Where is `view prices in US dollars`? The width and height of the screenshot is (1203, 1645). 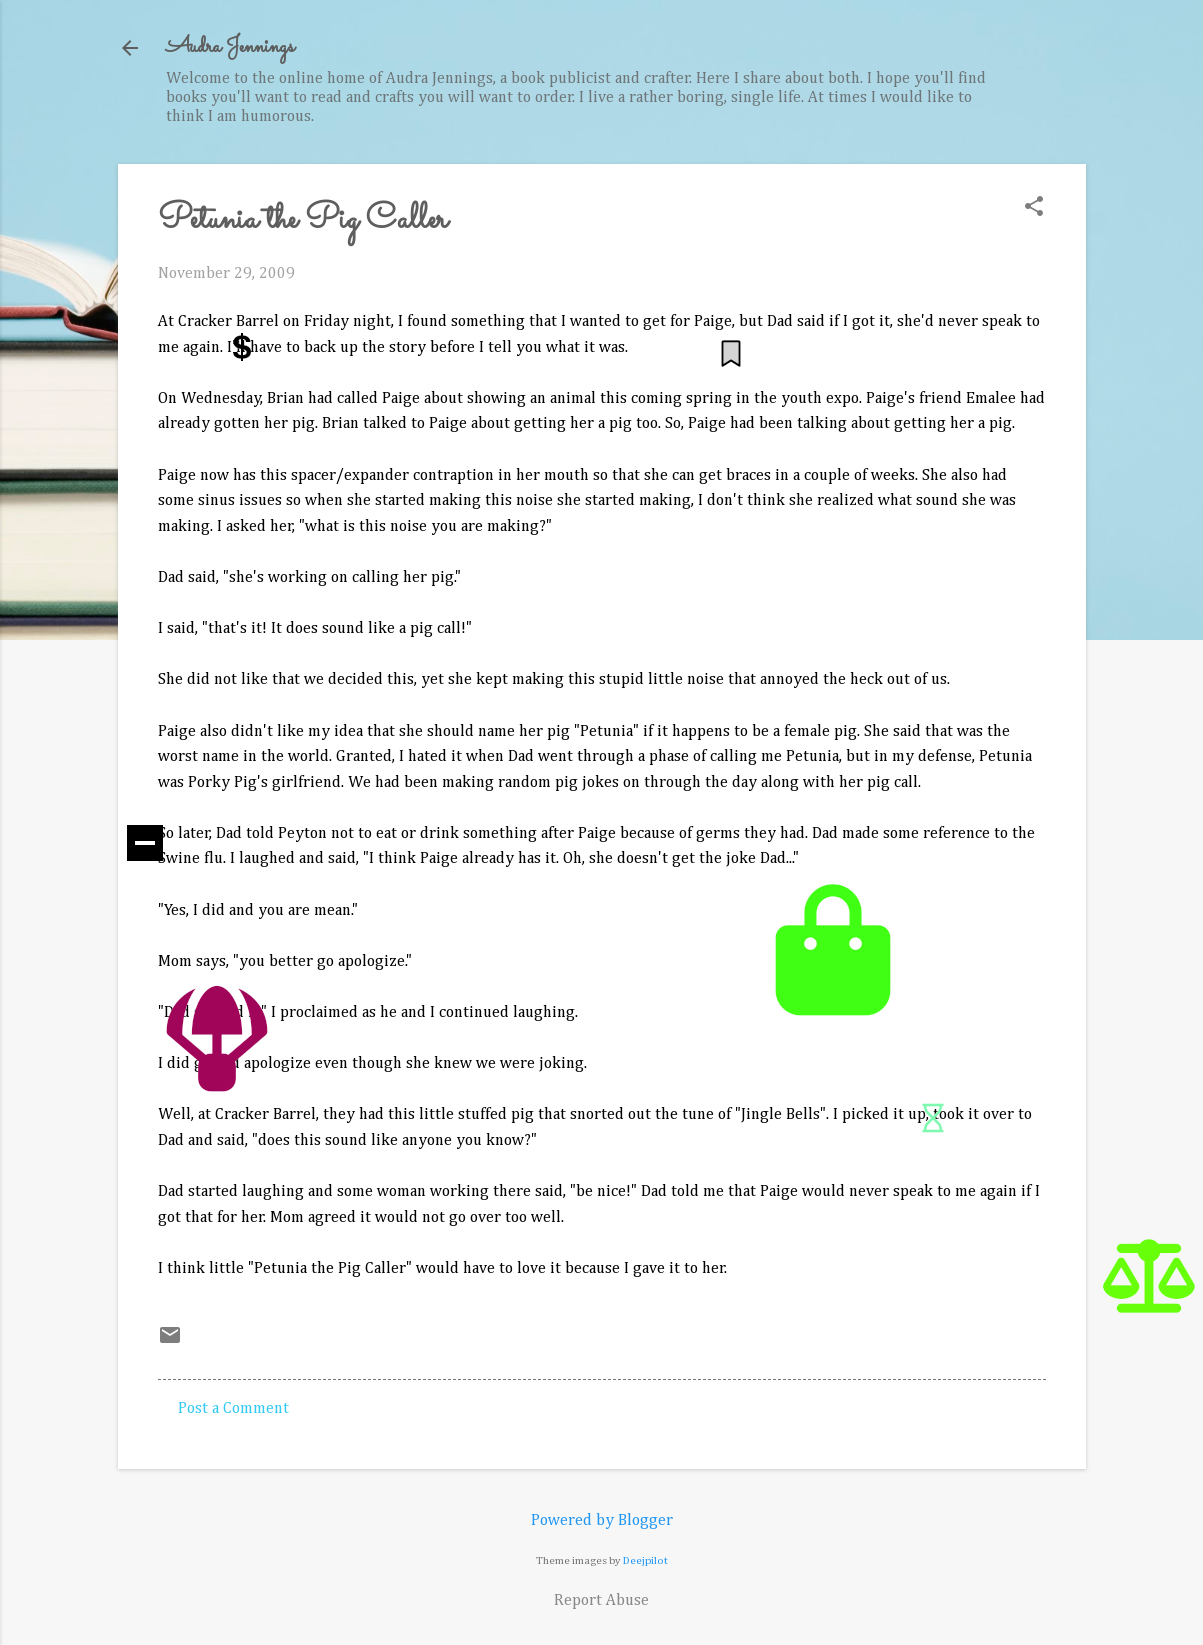 view prices in US dollars is located at coordinates (242, 347).